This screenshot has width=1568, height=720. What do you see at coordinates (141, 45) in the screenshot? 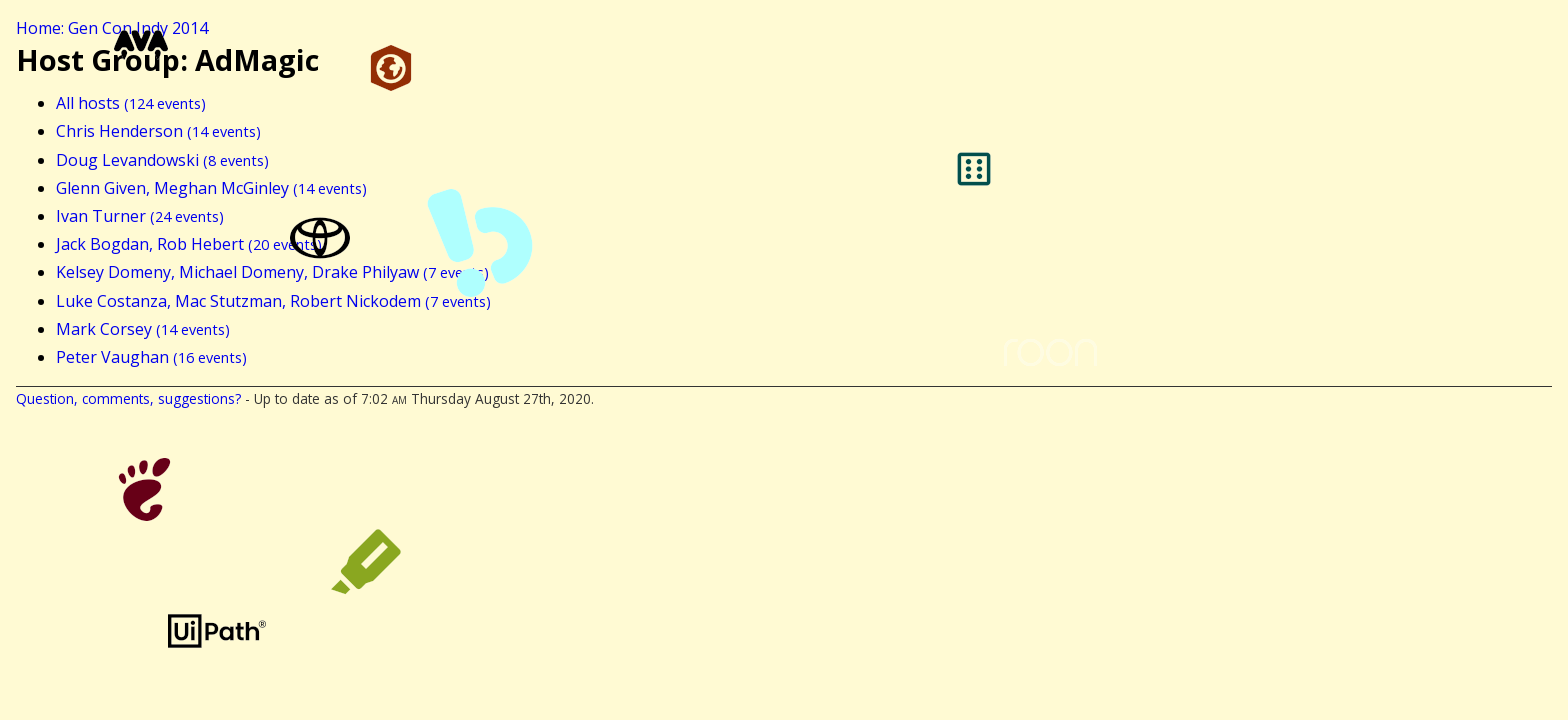
I see `AVA JavaScript testing framework logo` at bounding box center [141, 45].